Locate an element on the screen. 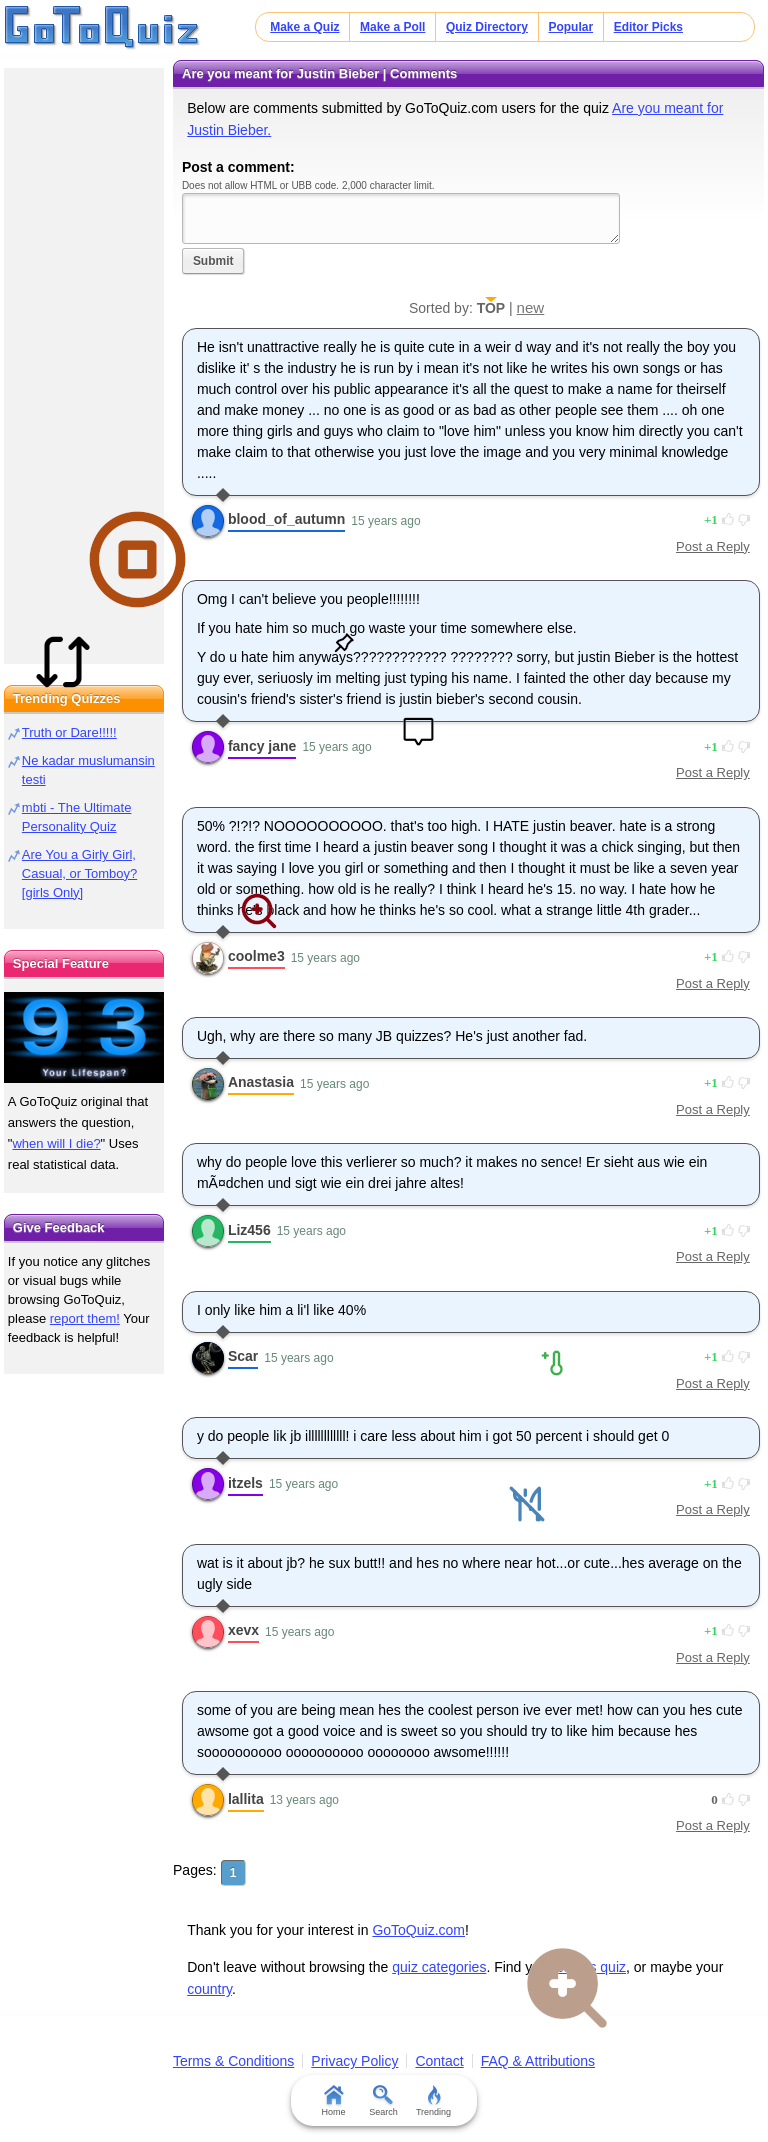 The image size is (768, 2142). open chat or messaging is located at coordinates (418, 730).